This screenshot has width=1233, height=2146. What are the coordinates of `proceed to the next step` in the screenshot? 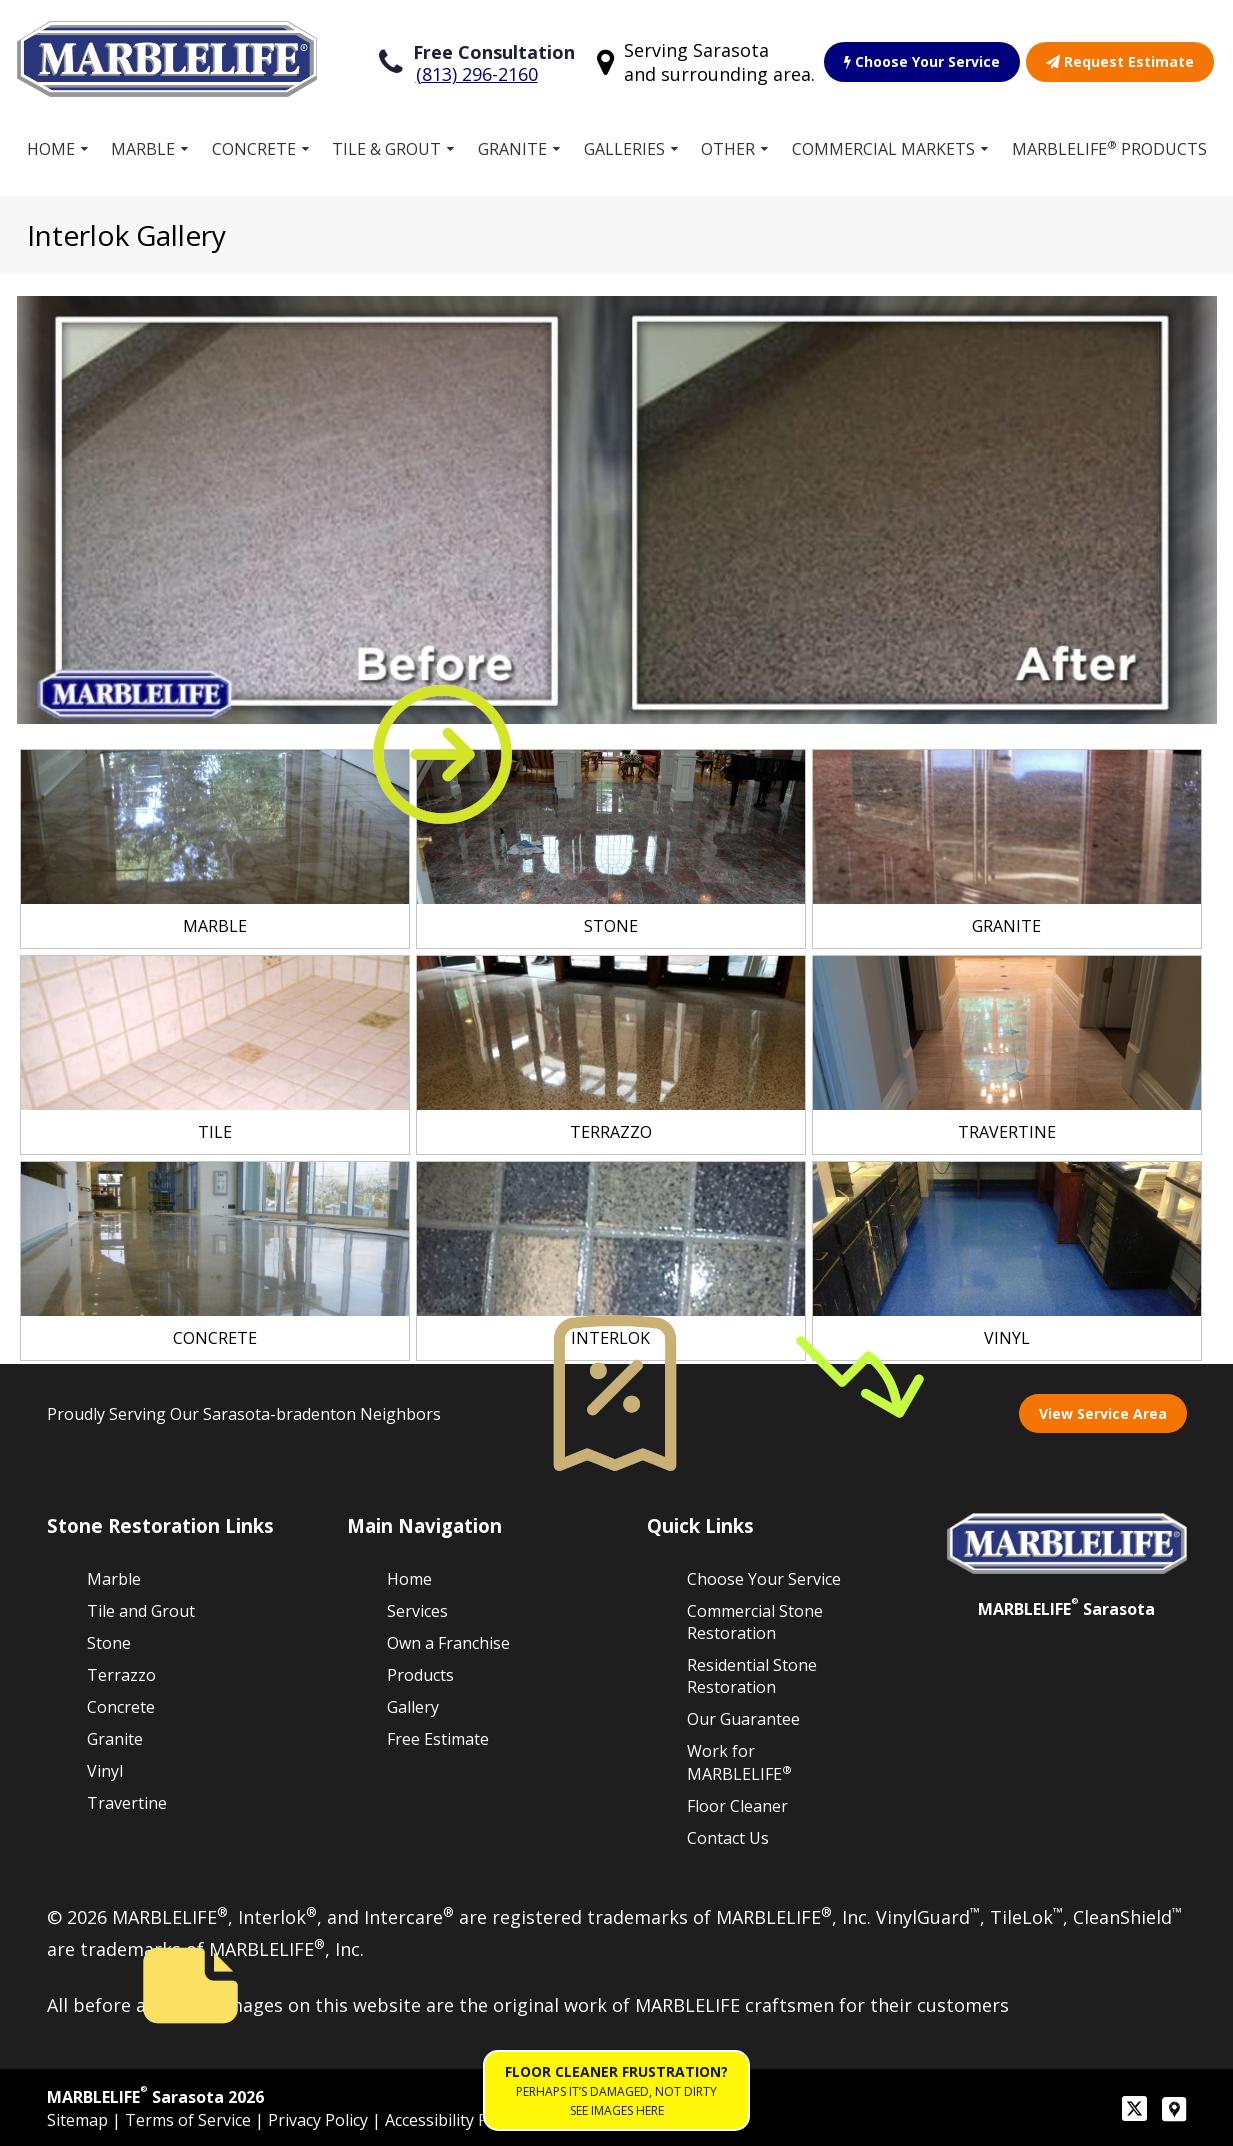 It's located at (442, 754).